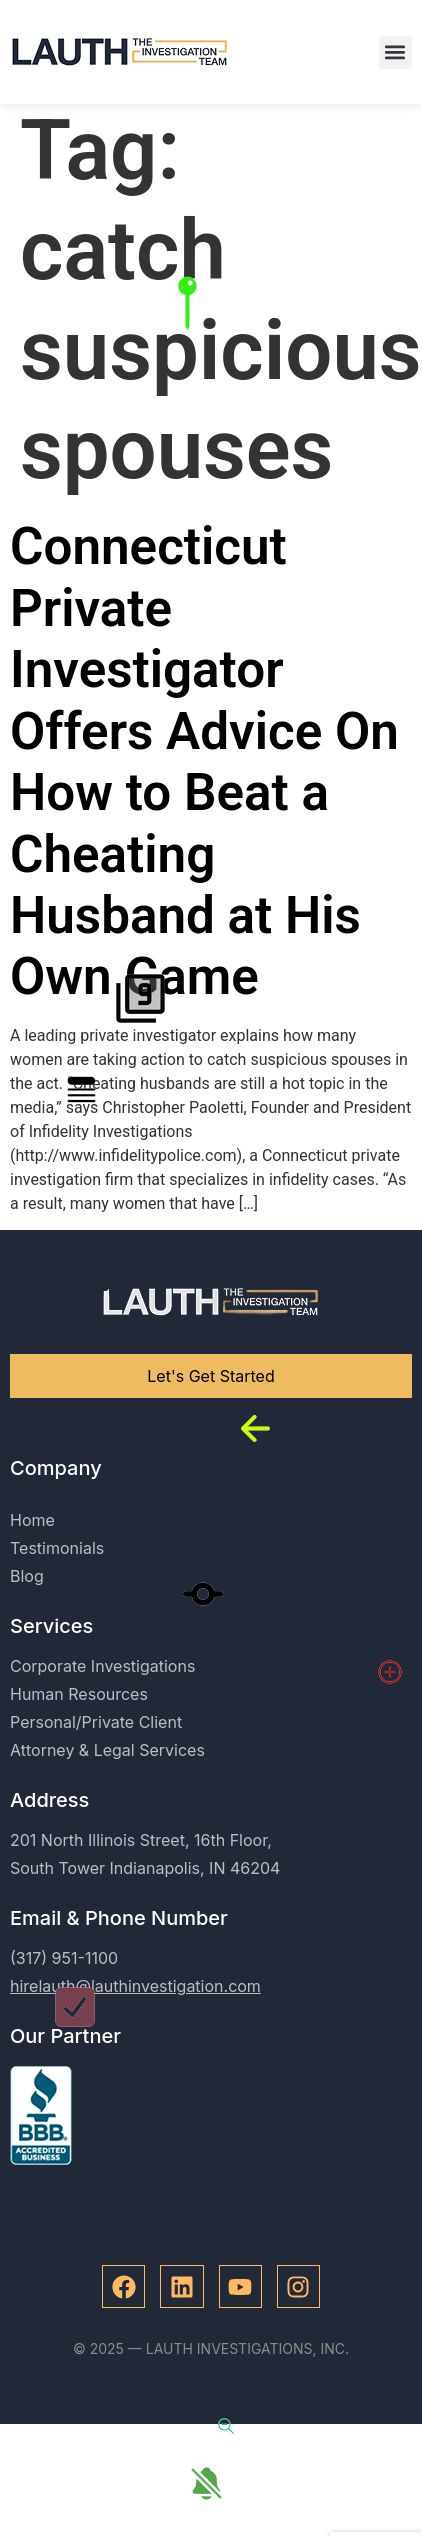  Describe the element at coordinates (255, 1428) in the screenshot. I see `go back to the previous screen` at that location.